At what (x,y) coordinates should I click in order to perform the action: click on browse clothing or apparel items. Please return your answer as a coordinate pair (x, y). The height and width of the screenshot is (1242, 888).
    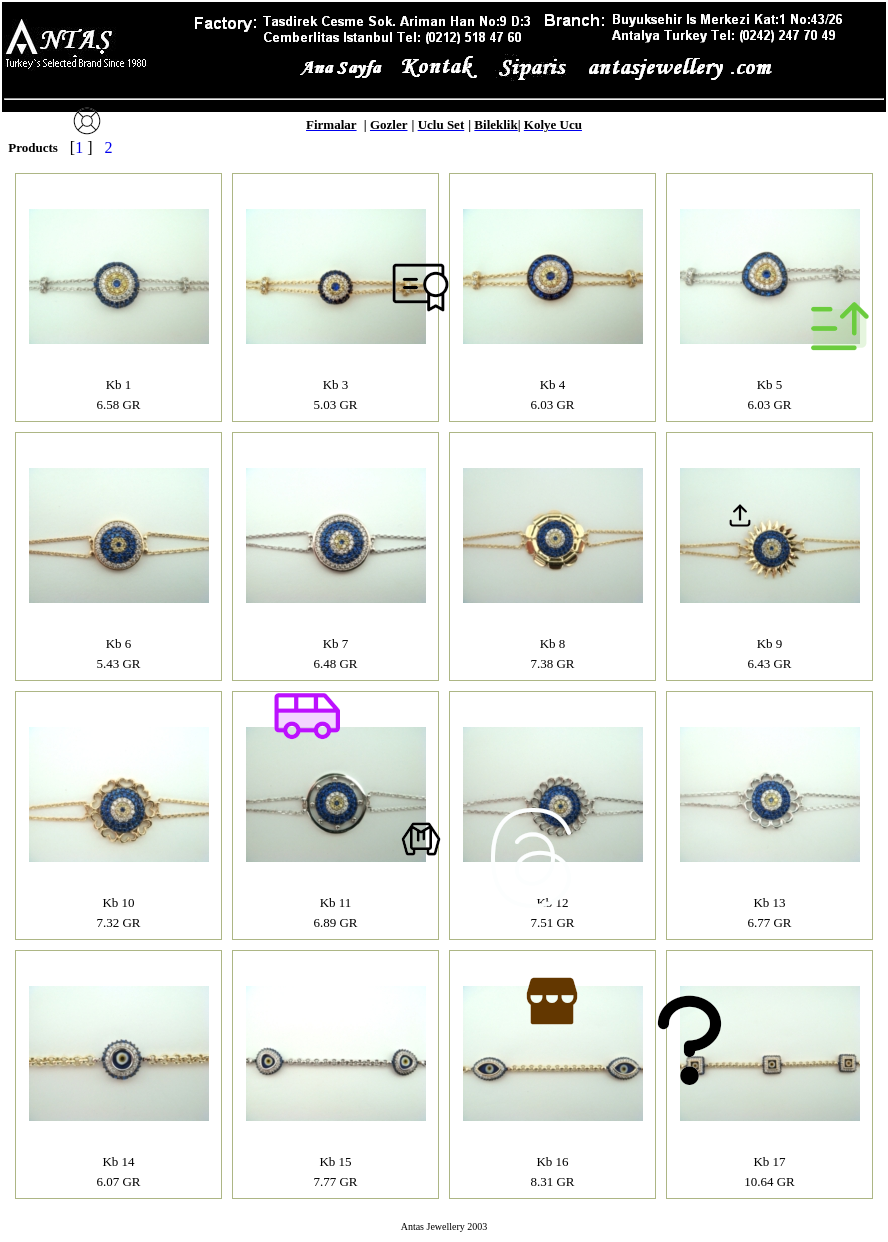
    Looking at the image, I should click on (421, 839).